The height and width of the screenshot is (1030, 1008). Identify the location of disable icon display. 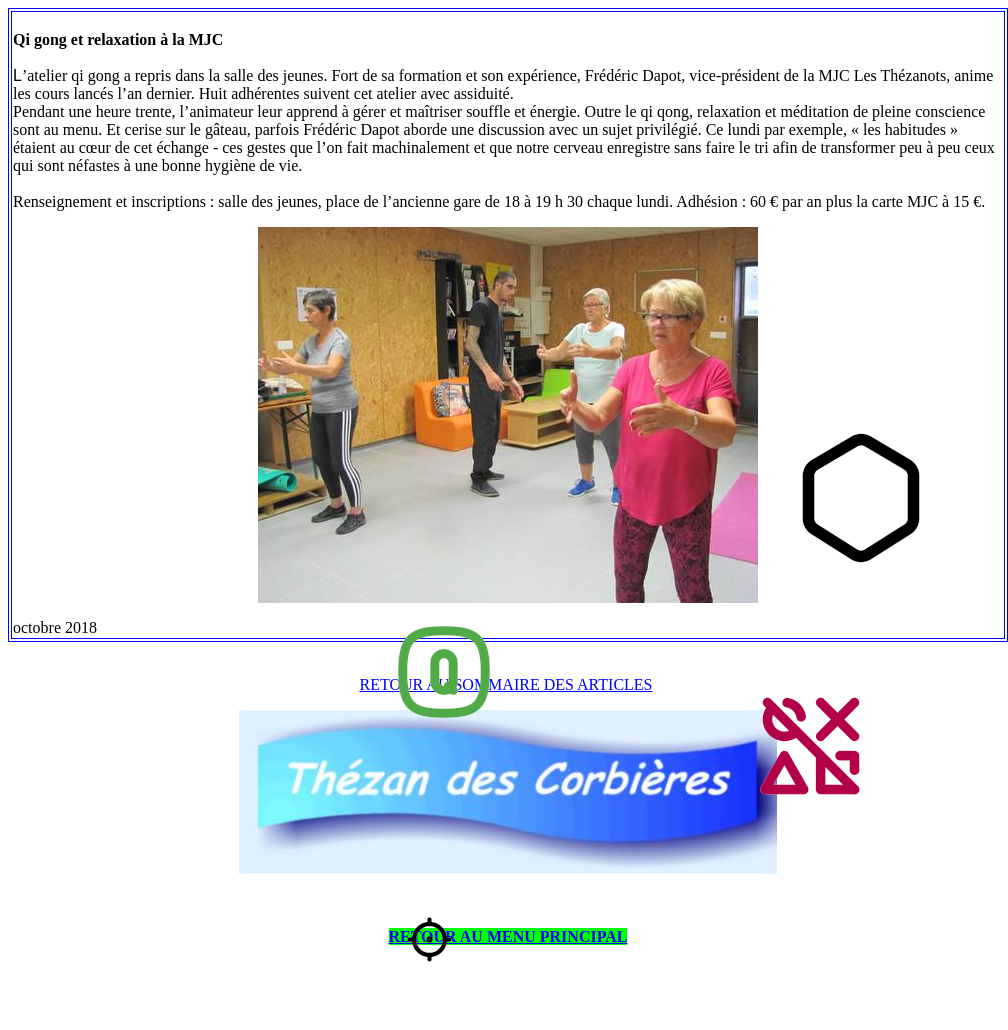
(811, 746).